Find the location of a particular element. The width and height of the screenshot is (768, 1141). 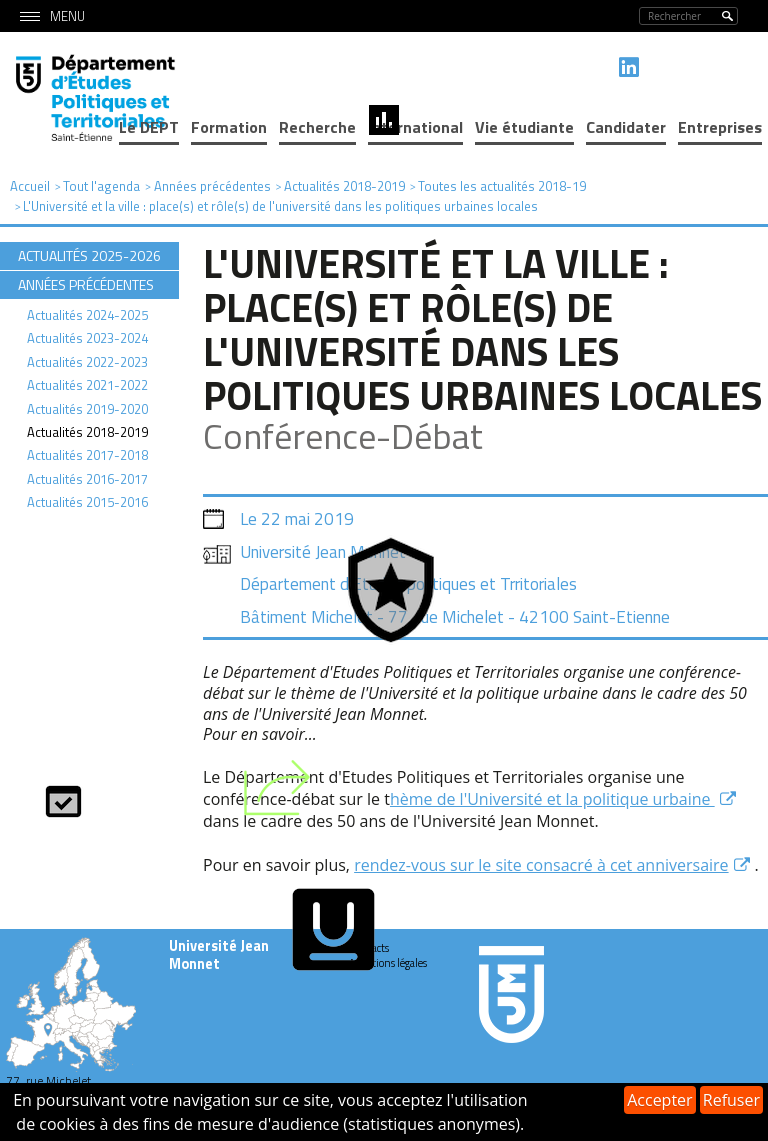

share content with others is located at coordinates (277, 785).